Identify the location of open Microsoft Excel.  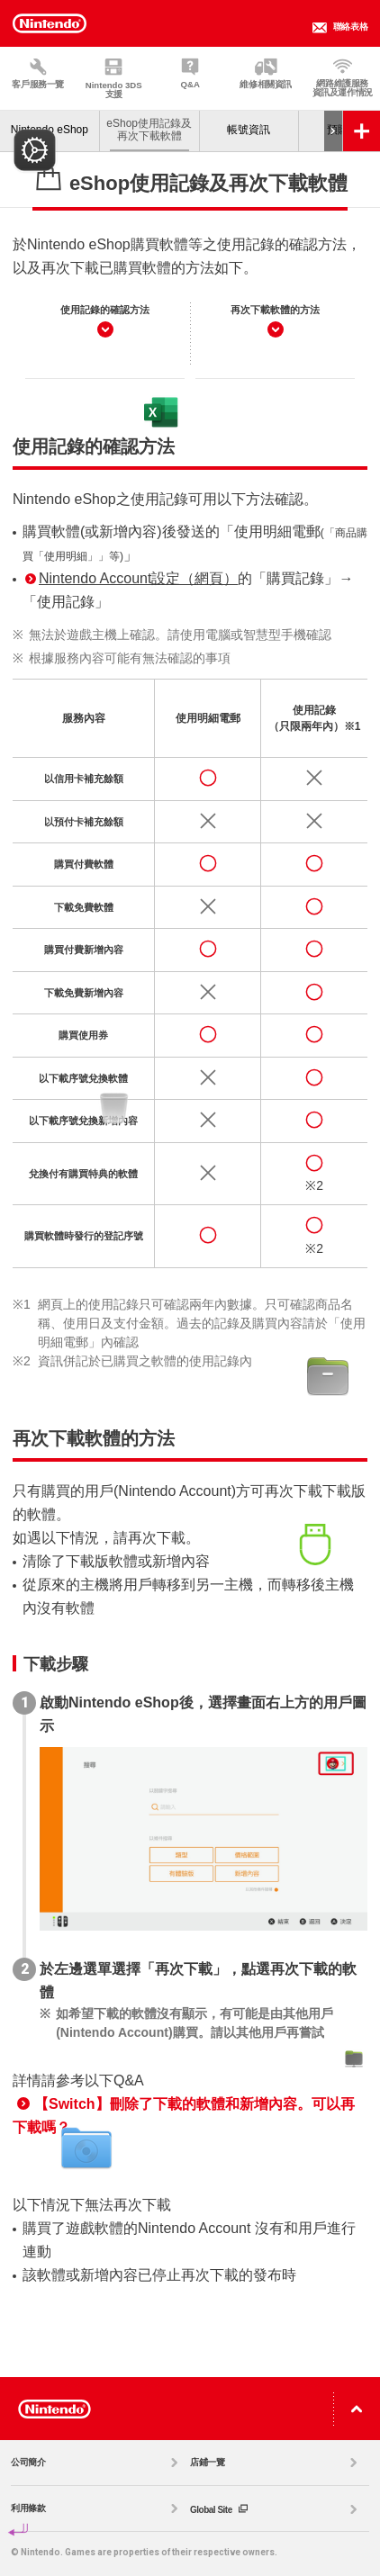
(161, 412).